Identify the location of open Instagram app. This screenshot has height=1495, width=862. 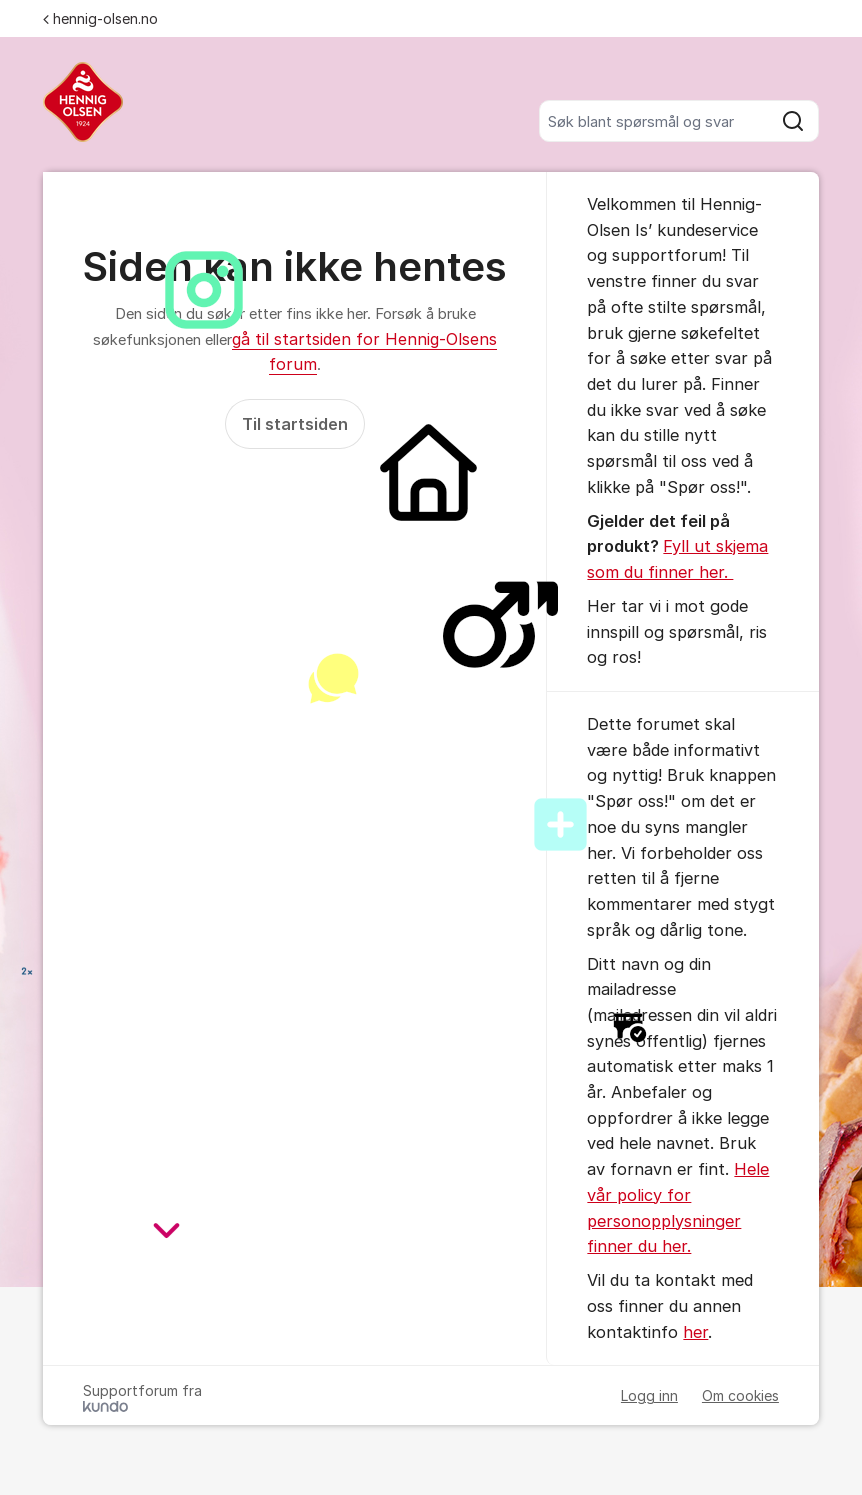
(204, 290).